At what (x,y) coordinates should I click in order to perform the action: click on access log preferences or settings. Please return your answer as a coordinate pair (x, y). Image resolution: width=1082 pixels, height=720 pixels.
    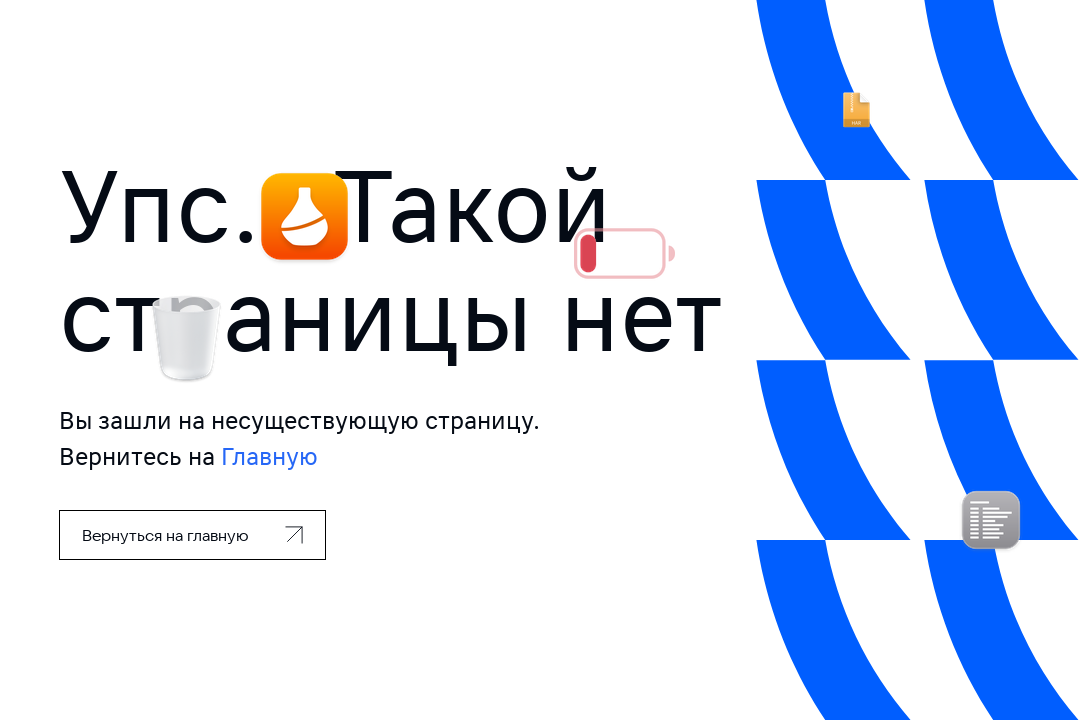
    Looking at the image, I should click on (991, 521).